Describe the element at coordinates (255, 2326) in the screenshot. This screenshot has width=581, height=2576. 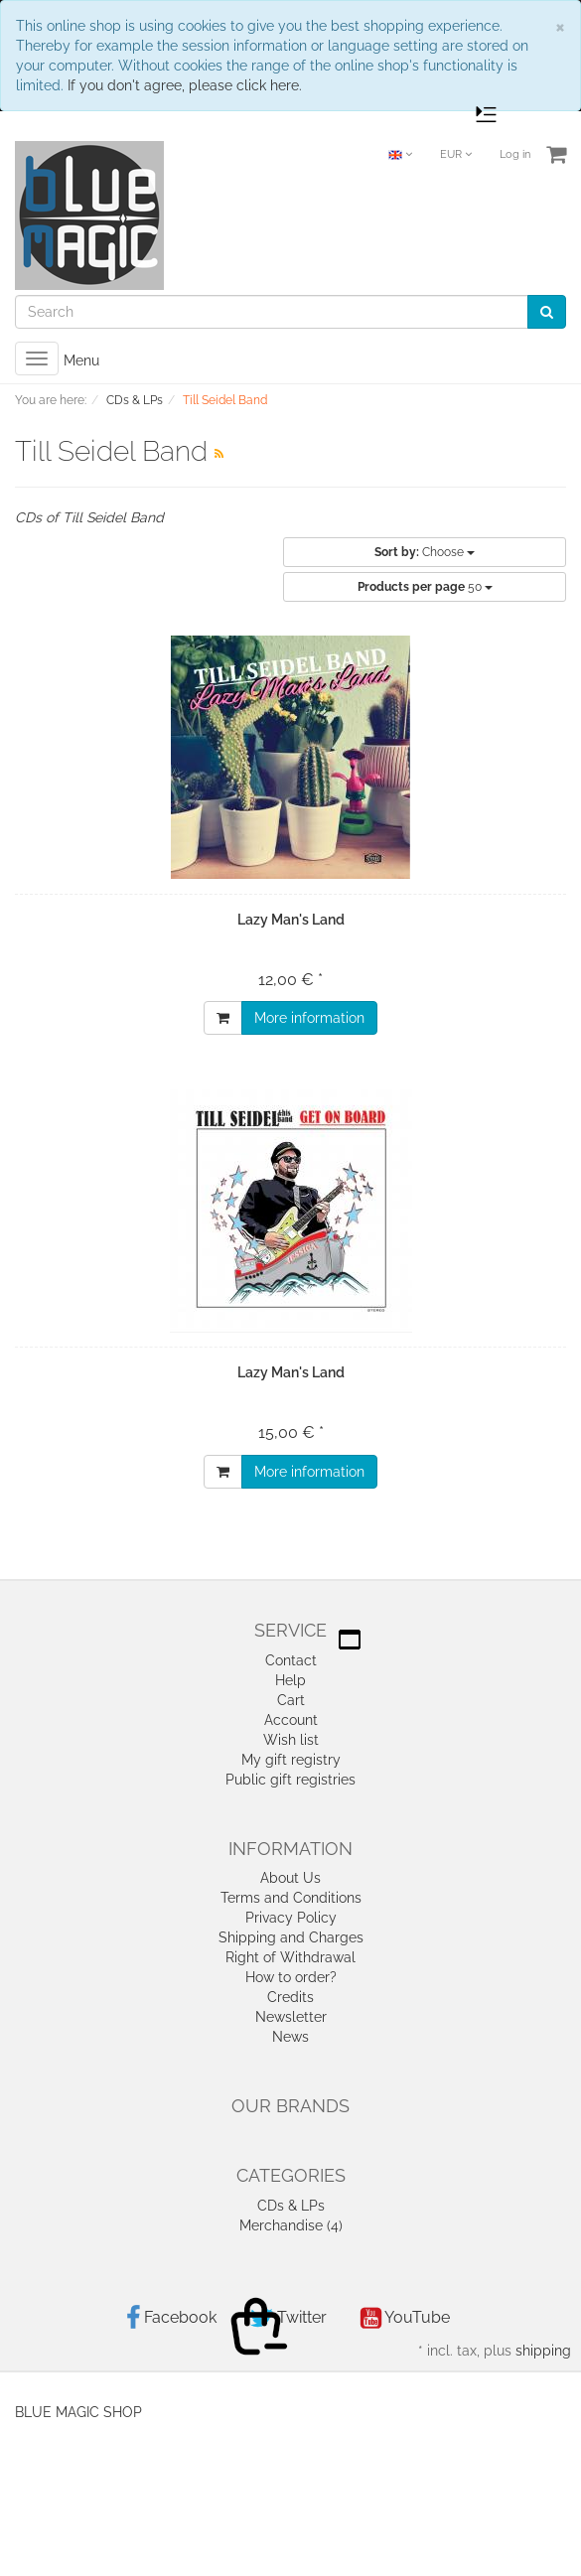
I see `remove an item from your shopping bag` at that location.